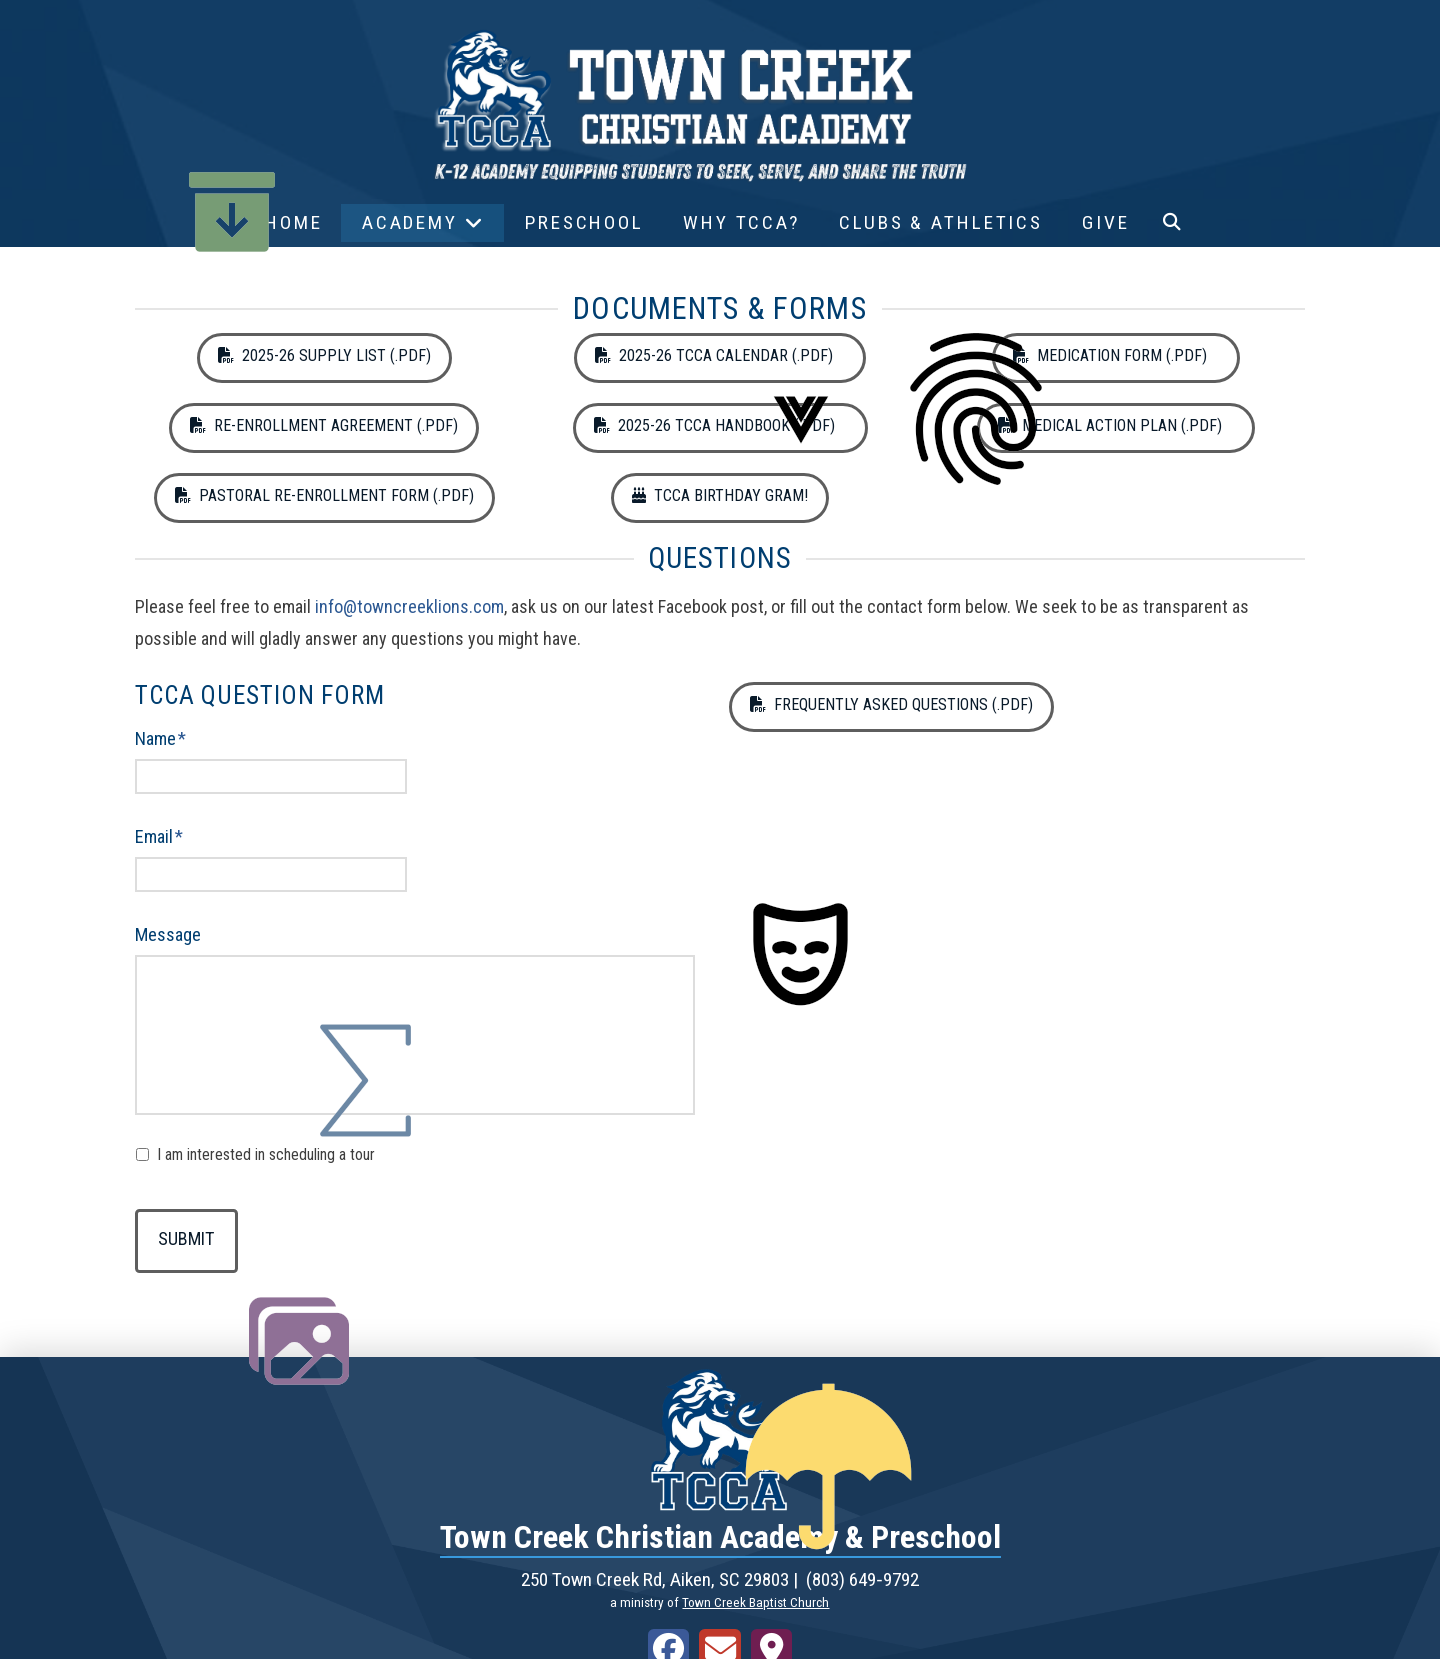 The height and width of the screenshot is (1659, 1440). What do you see at coordinates (299, 1341) in the screenshot?
I see `view photo gallery` at bounding box center [299, 1341].